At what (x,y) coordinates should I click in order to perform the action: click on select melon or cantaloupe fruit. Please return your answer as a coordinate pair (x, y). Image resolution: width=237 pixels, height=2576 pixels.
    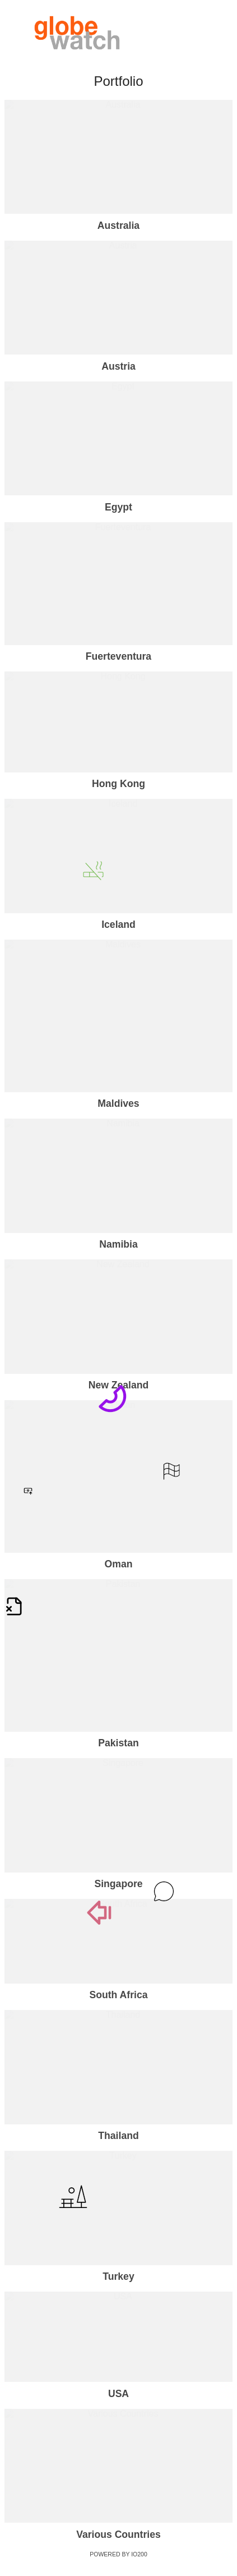
    Looking at the image, I should click on (113, 1399).